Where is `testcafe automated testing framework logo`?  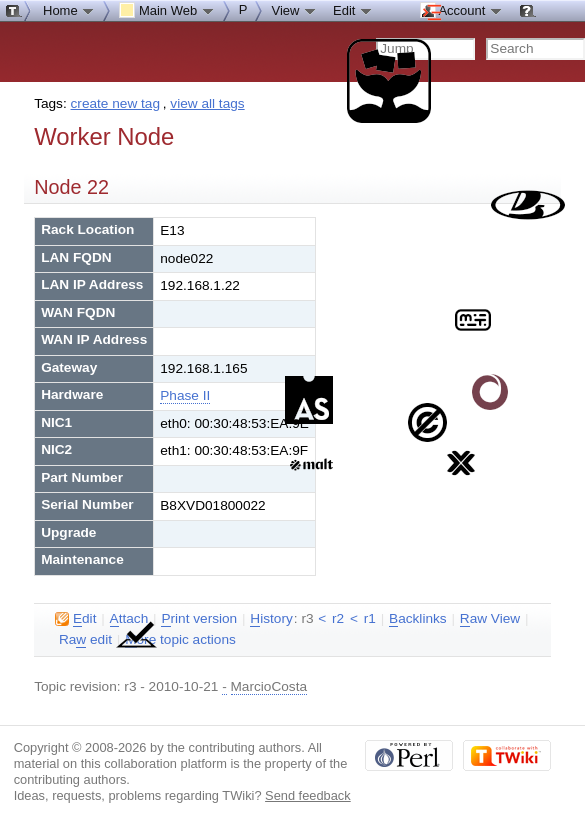 testcafe automated testing framework logo is located at coordinates (136, 634).